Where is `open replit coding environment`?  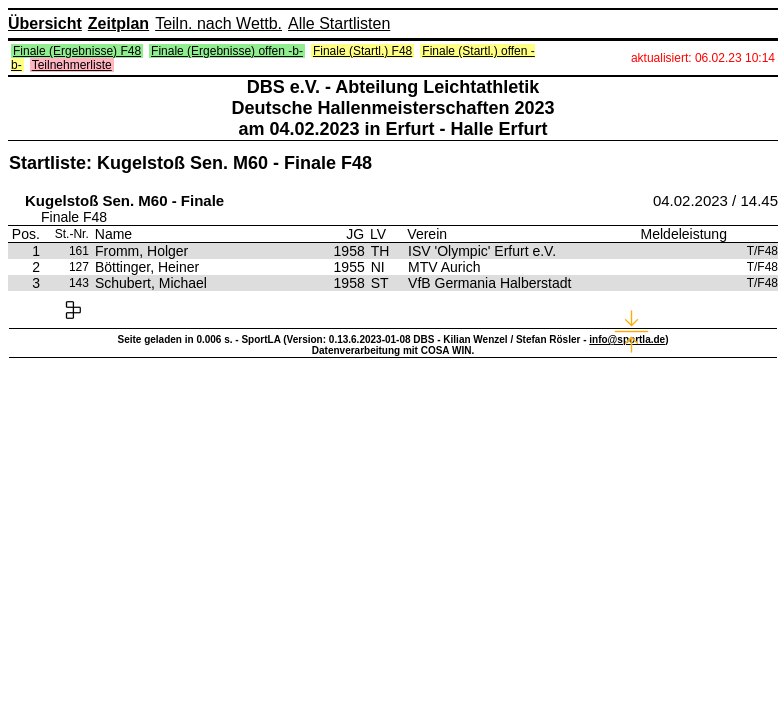
open replit coding environment is located at coordinates (72, 310).